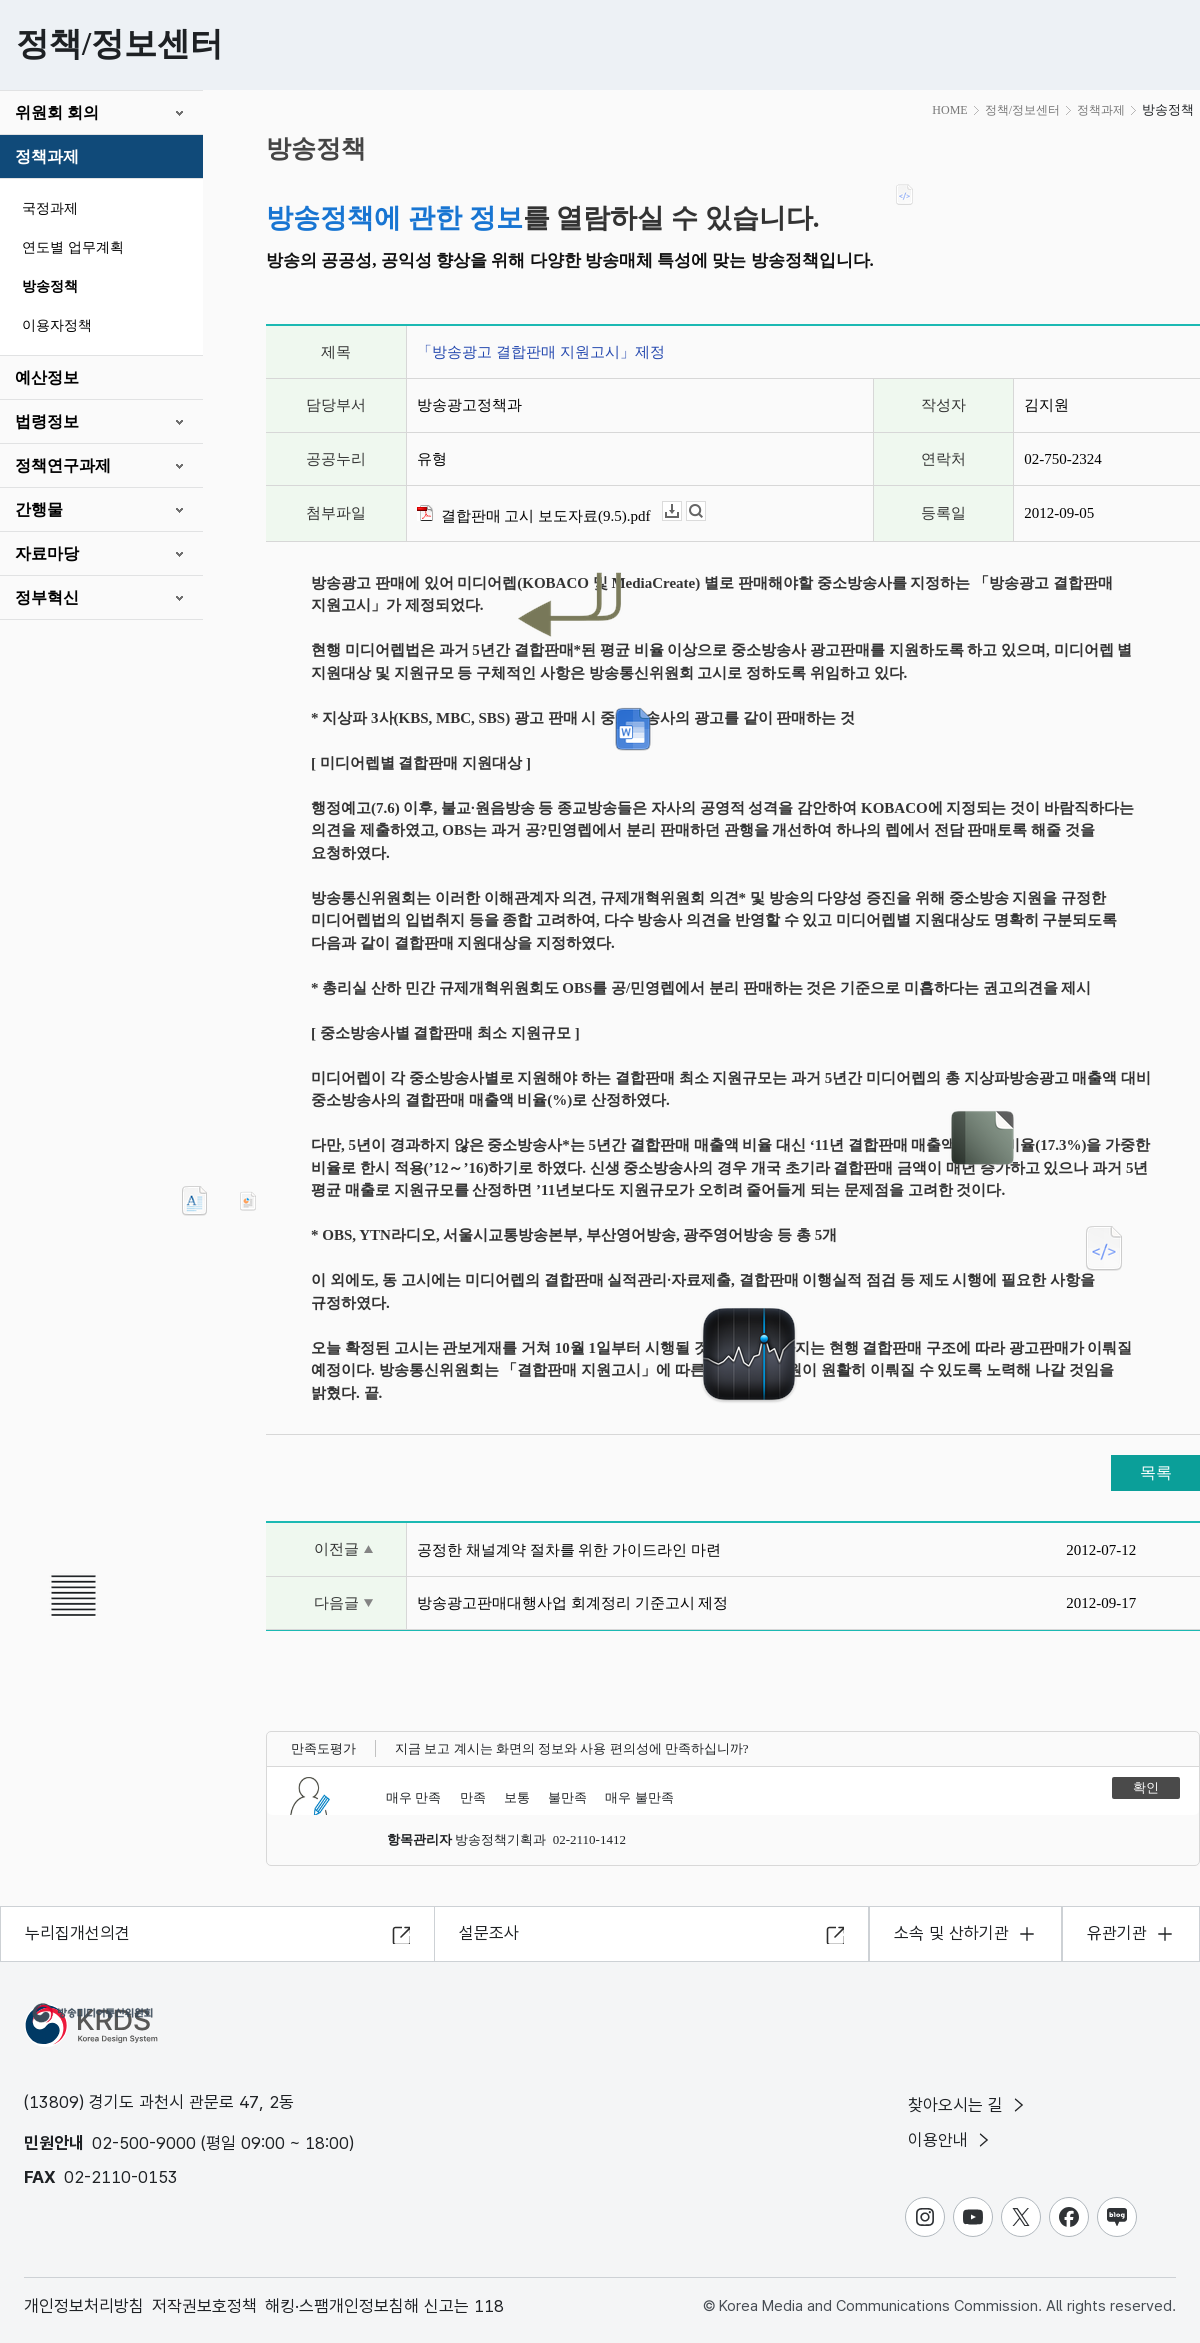 This screenshot has height=2343, width=1200. I want to click on an HTML or code file type indicator, so click(904, 194).